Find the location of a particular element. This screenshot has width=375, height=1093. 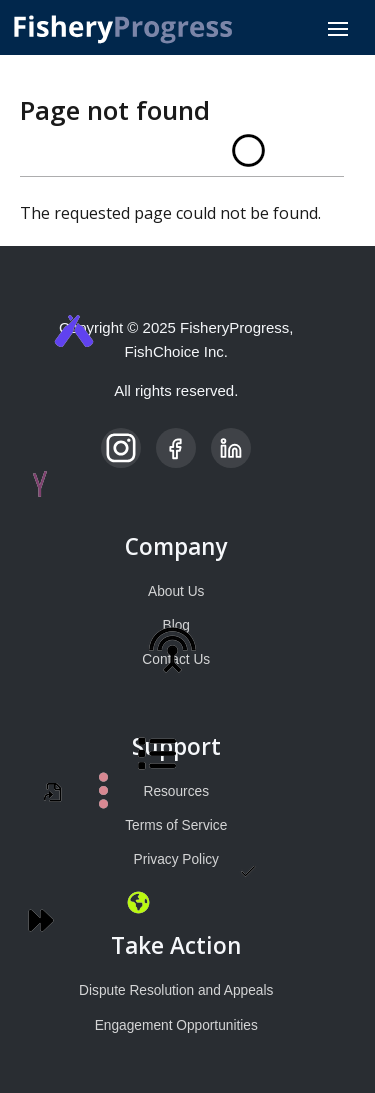

view items in list format is located at coordinates (156, 753).